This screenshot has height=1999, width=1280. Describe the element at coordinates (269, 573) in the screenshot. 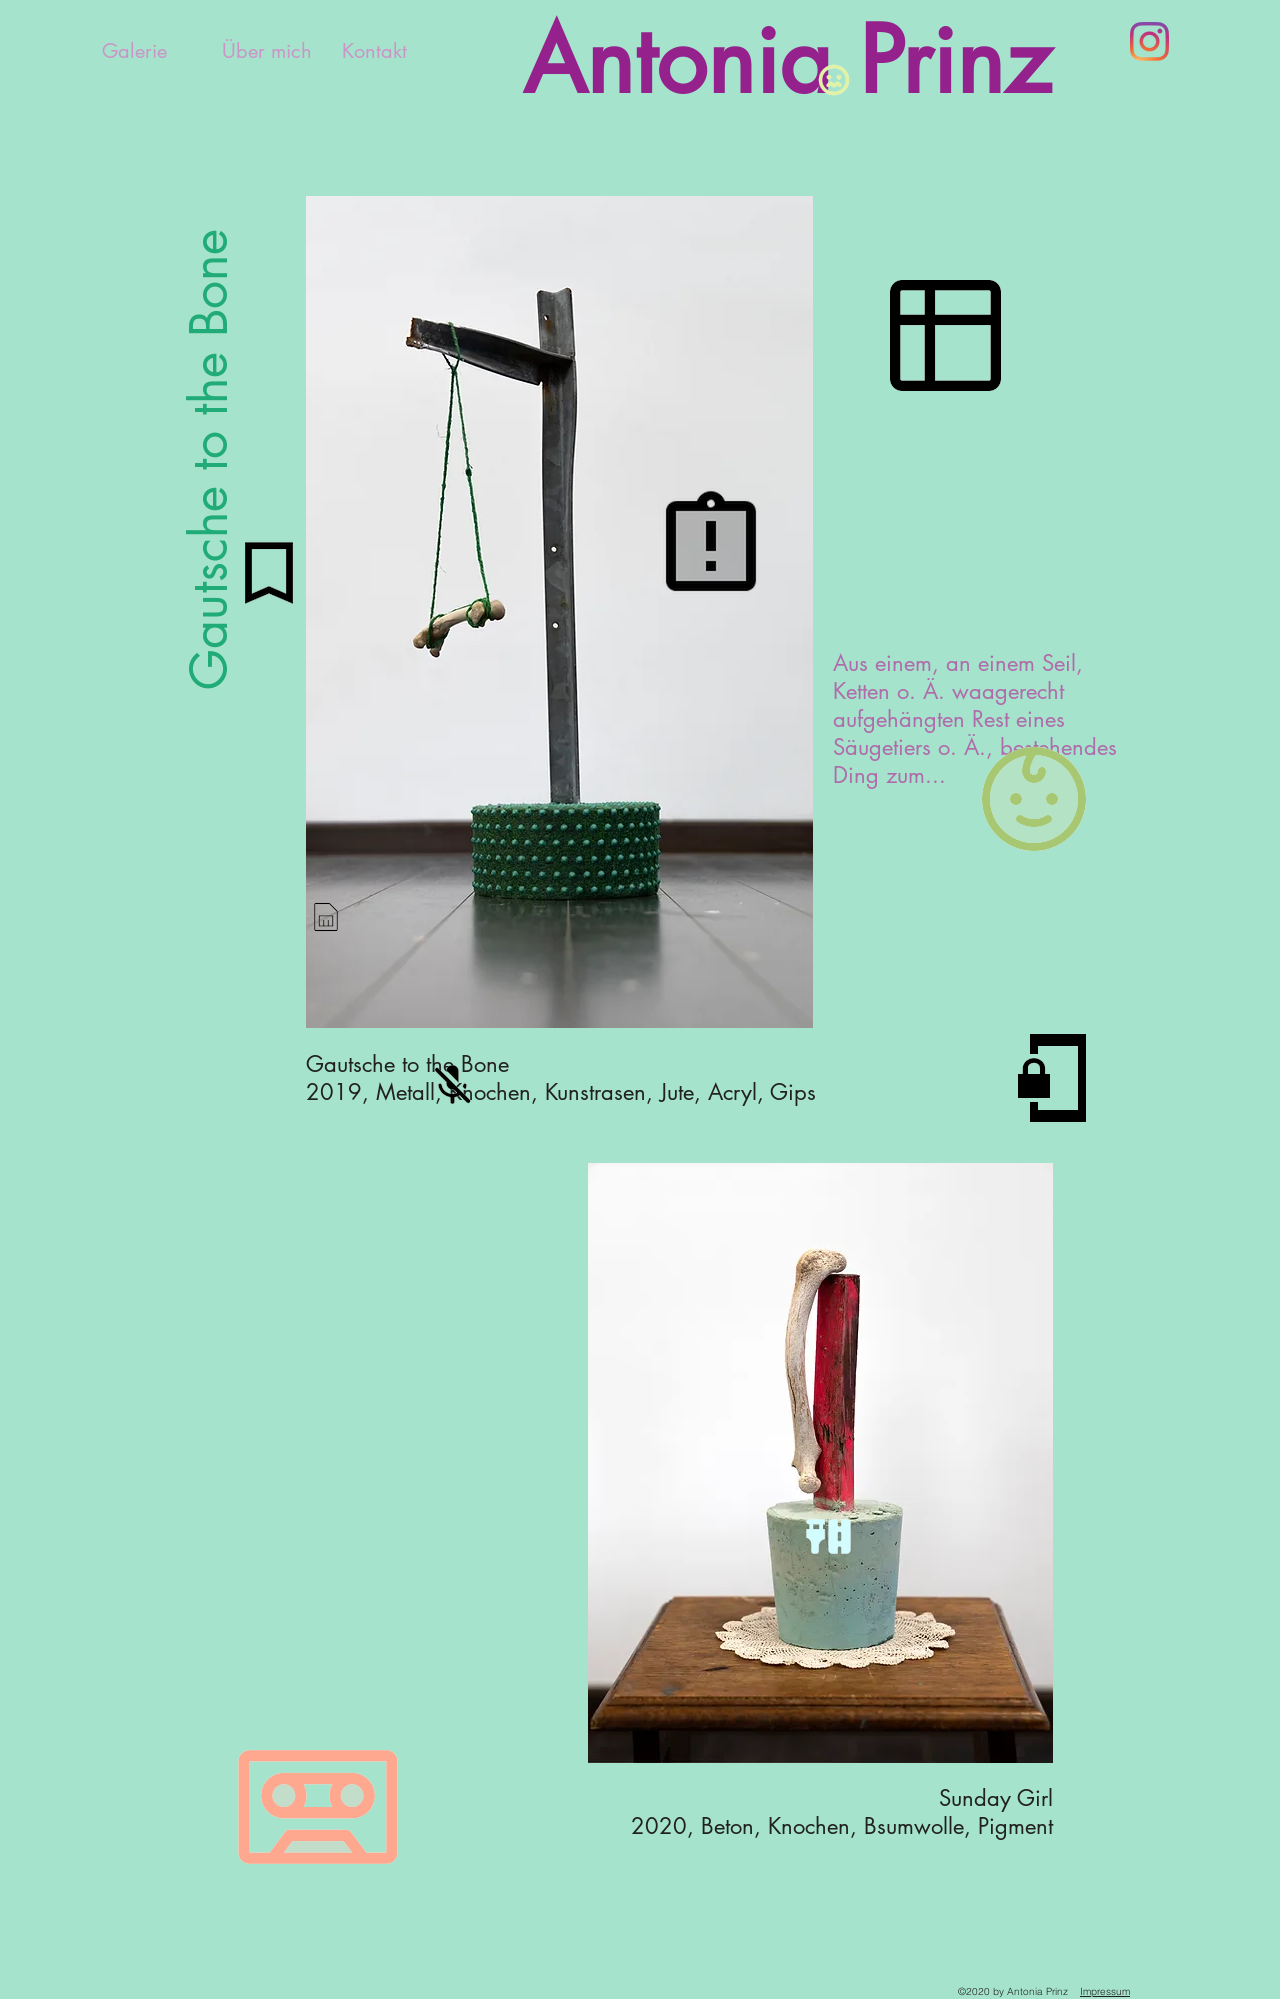

I see `save this item for later` at that location.